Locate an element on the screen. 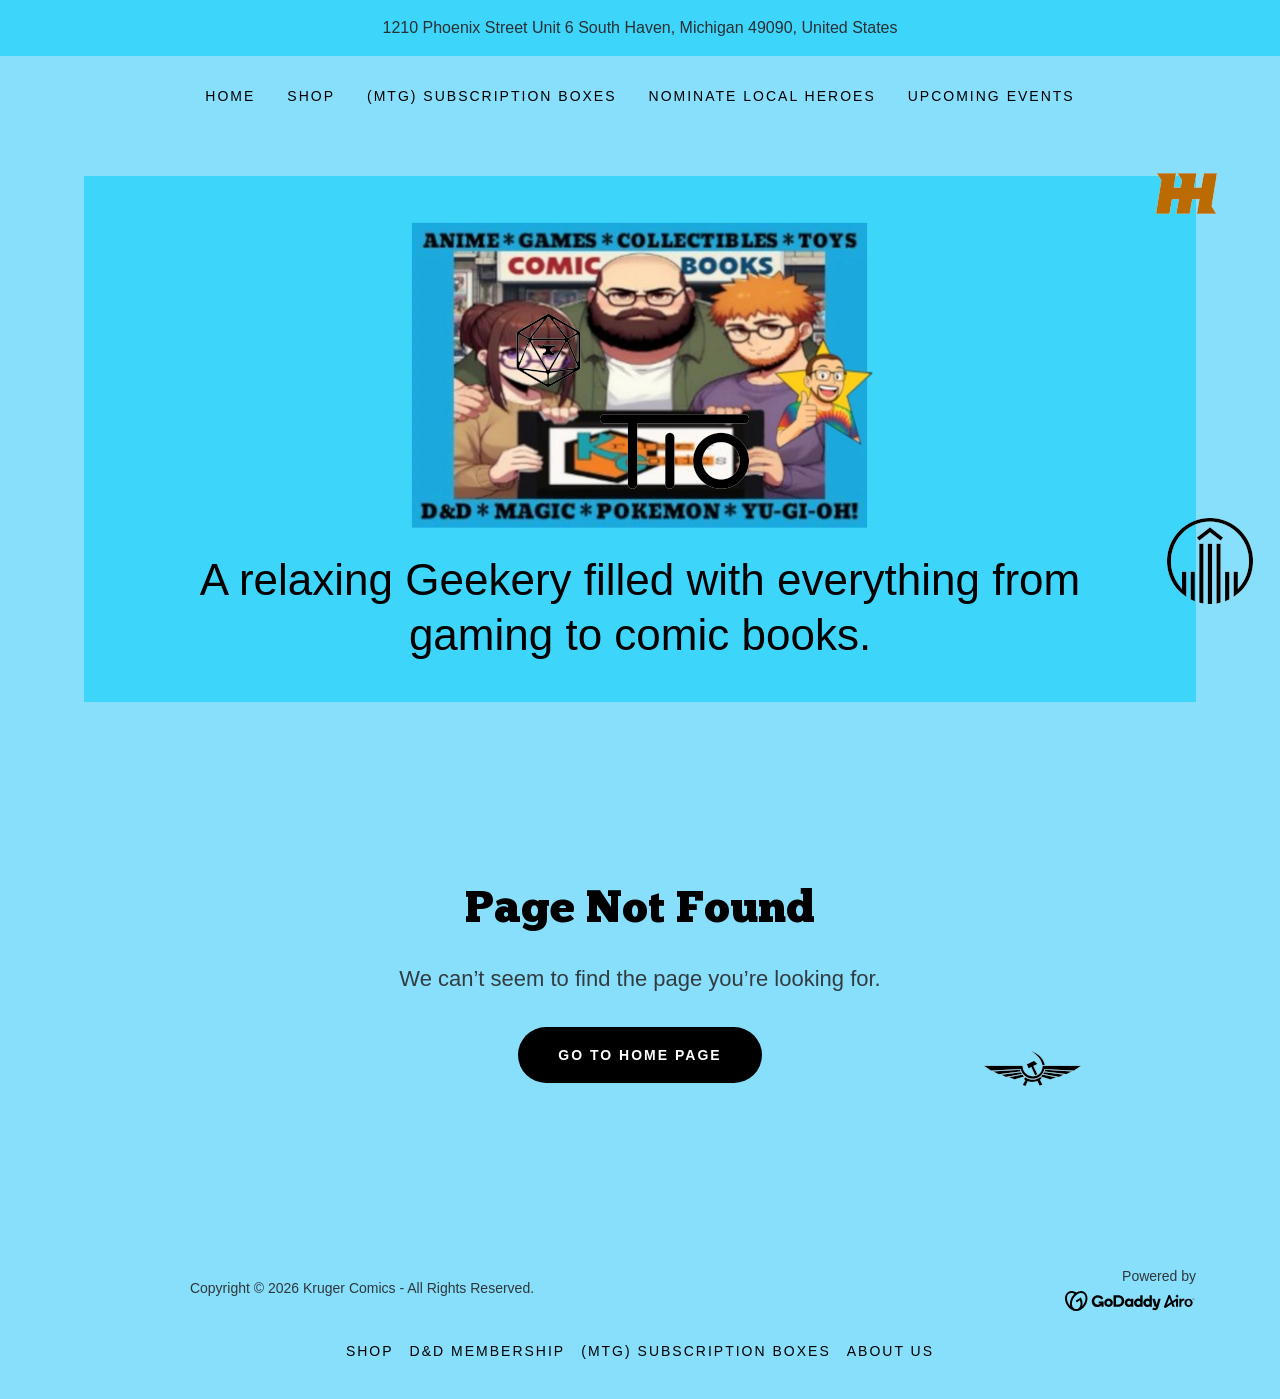 Image resolution: width=1280 pixels, height=1399 pixels. aeroflot airline logo is located at coordinates (1032, 1068).